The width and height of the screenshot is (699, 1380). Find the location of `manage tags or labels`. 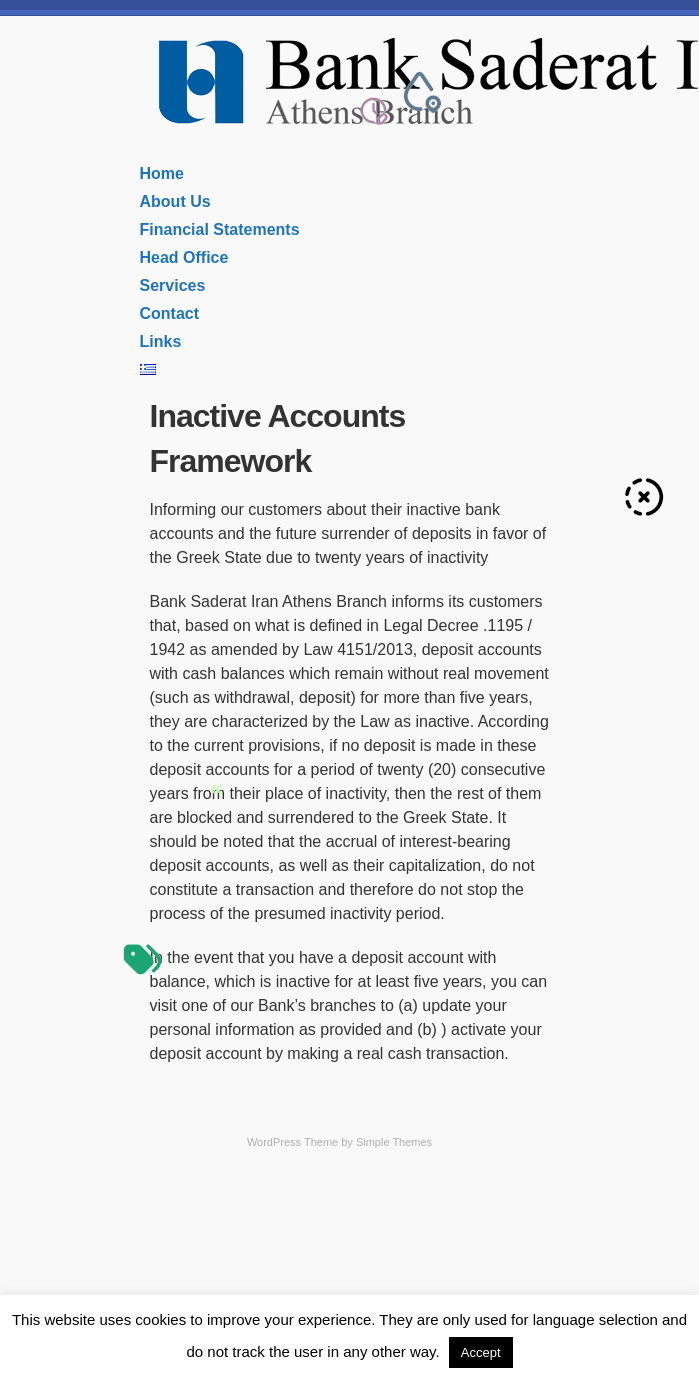

manage tags or labels is located at coordinates (142, 957).